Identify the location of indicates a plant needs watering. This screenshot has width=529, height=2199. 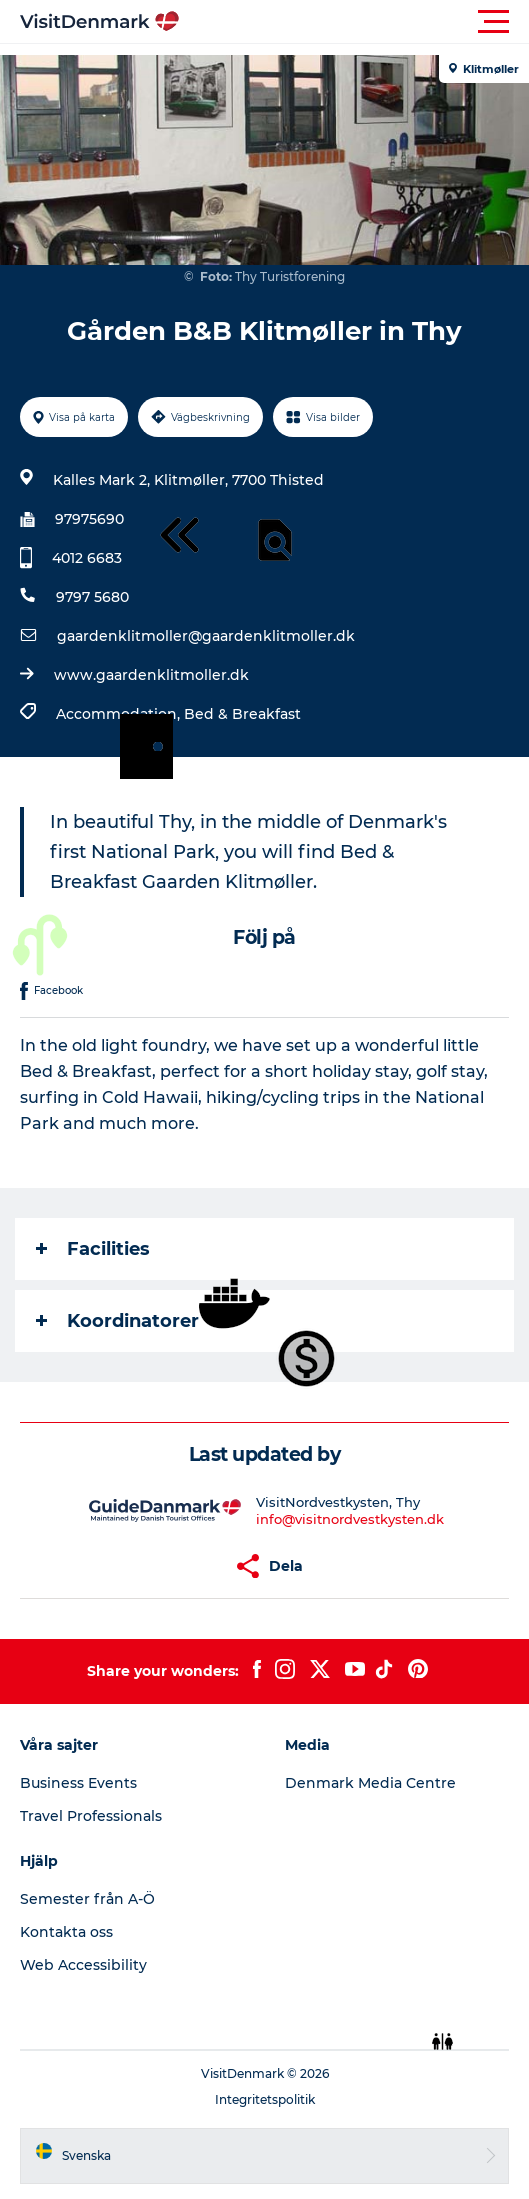
(40, 945).